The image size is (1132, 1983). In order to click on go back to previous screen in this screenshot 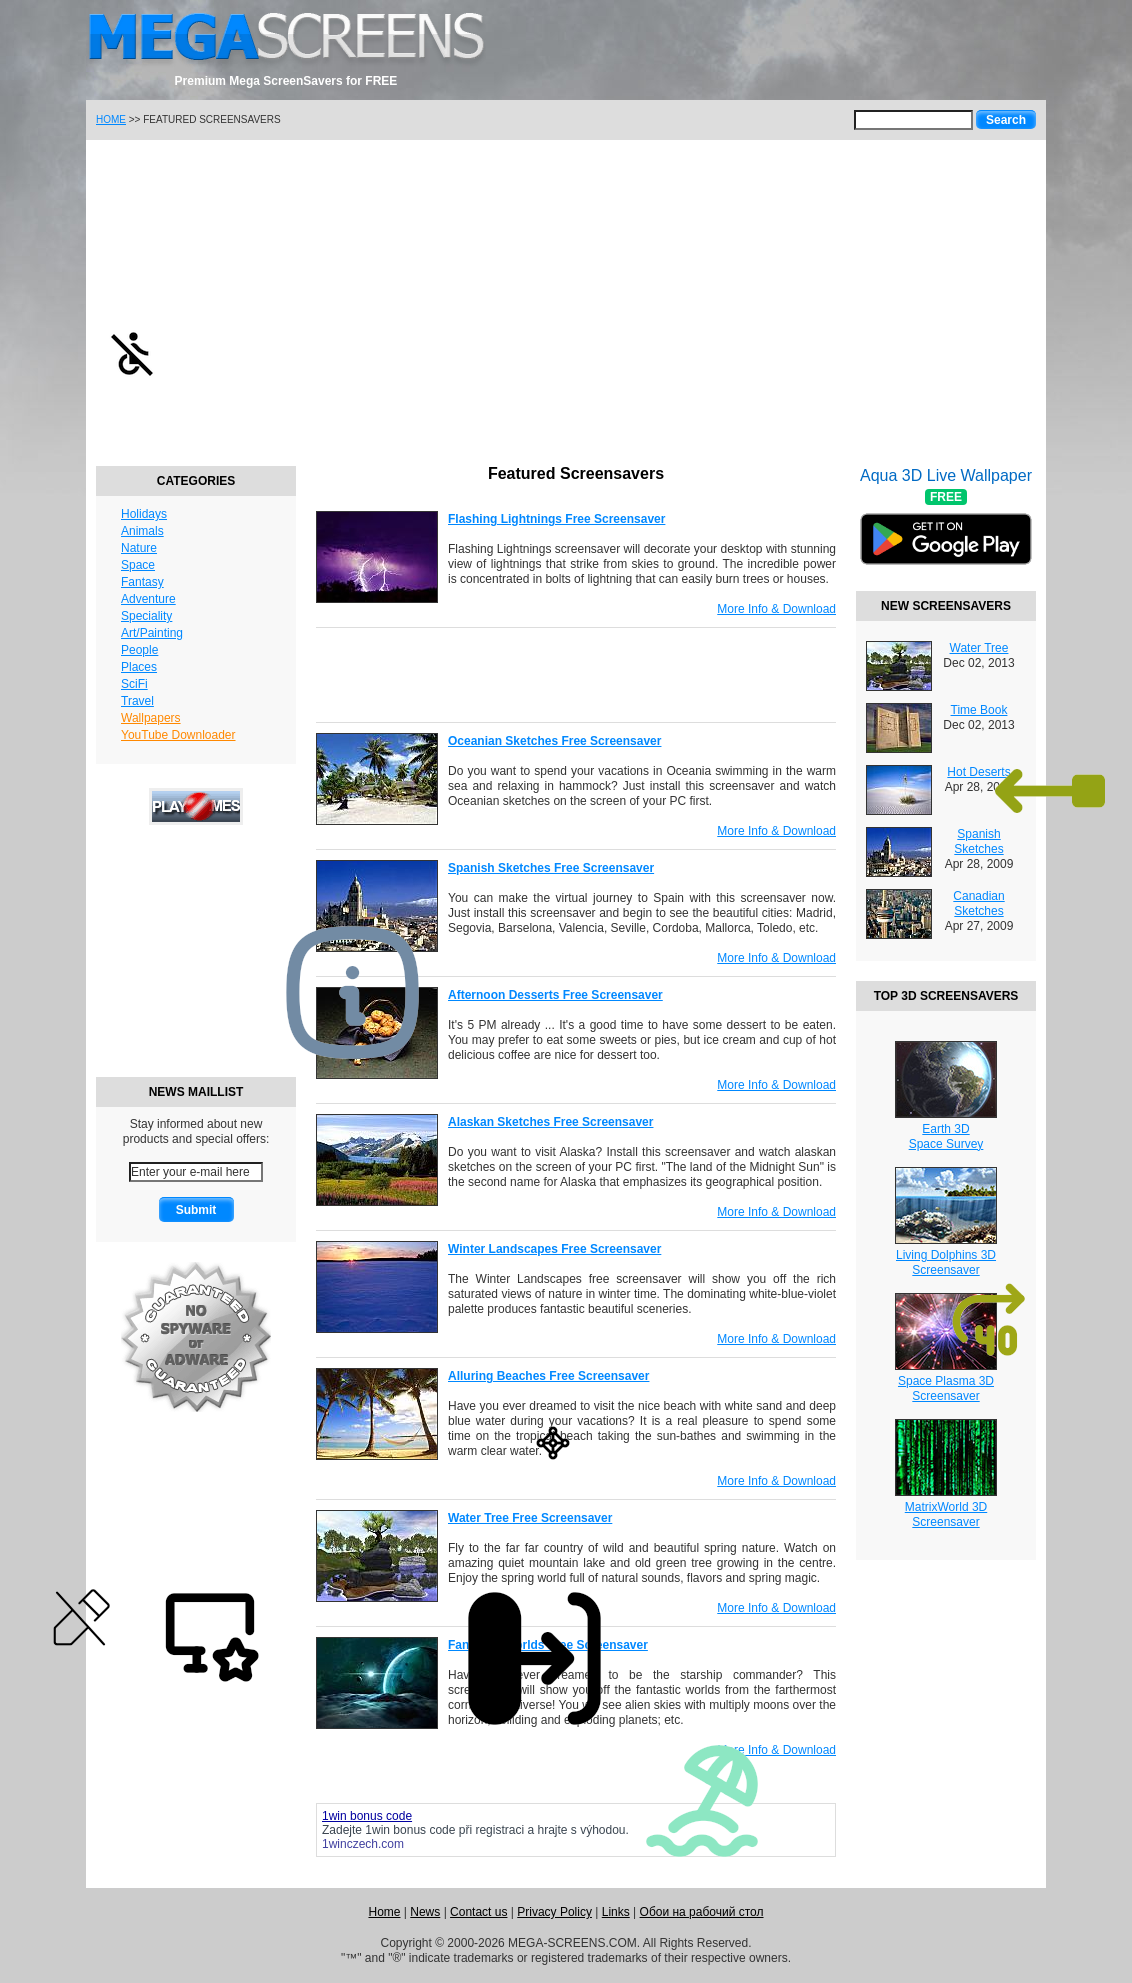, I will do `click(1050, 791)`.